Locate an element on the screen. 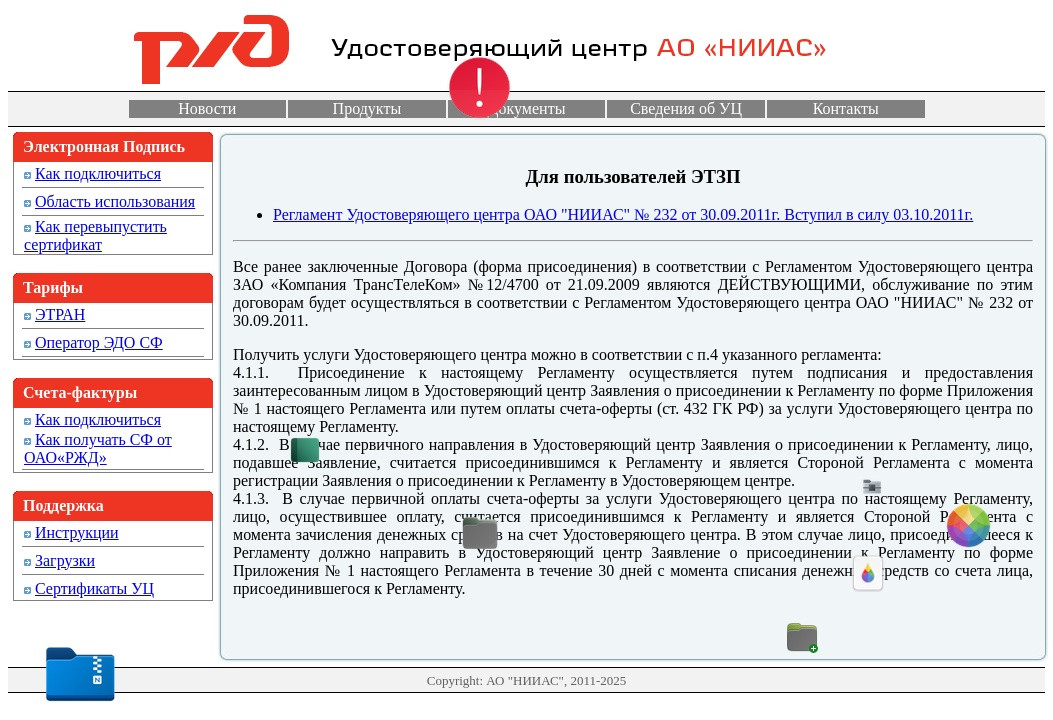  open color picker or palette settings is located at coordinates (968, 525).